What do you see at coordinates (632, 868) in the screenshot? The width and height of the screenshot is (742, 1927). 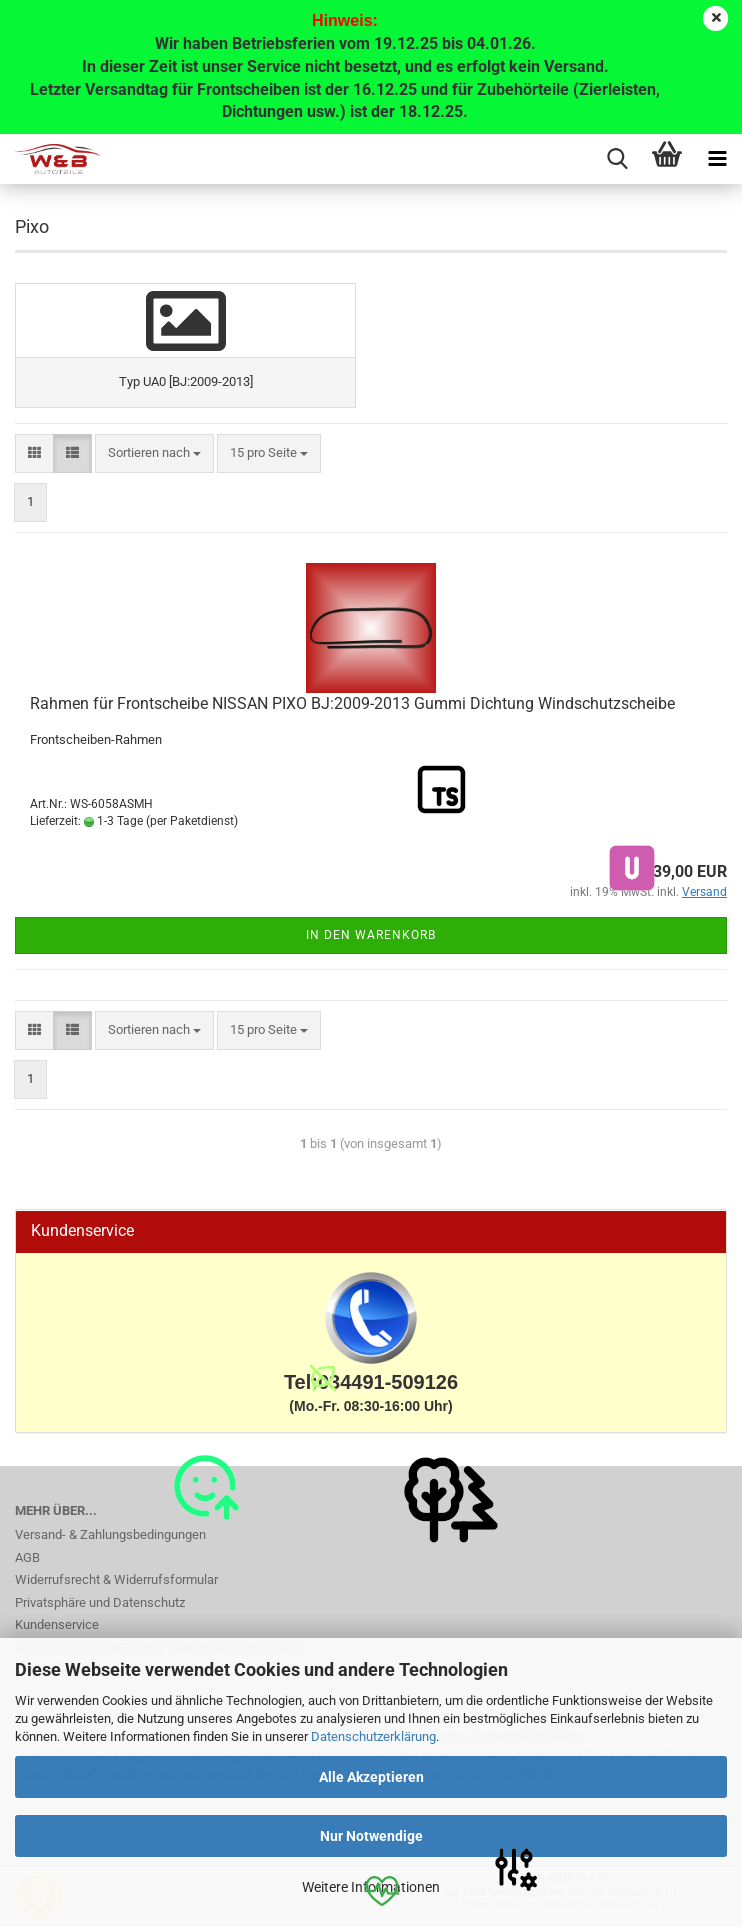 I see `indicates an item or option starting with the letter U` at bounding box center [632, 868].